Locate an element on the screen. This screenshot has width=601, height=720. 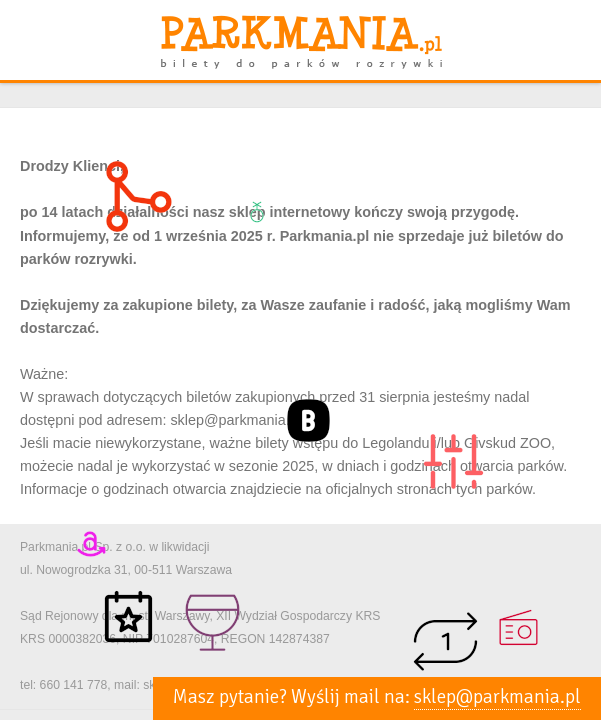
repeat current track once is located at coordinates (445, 641).